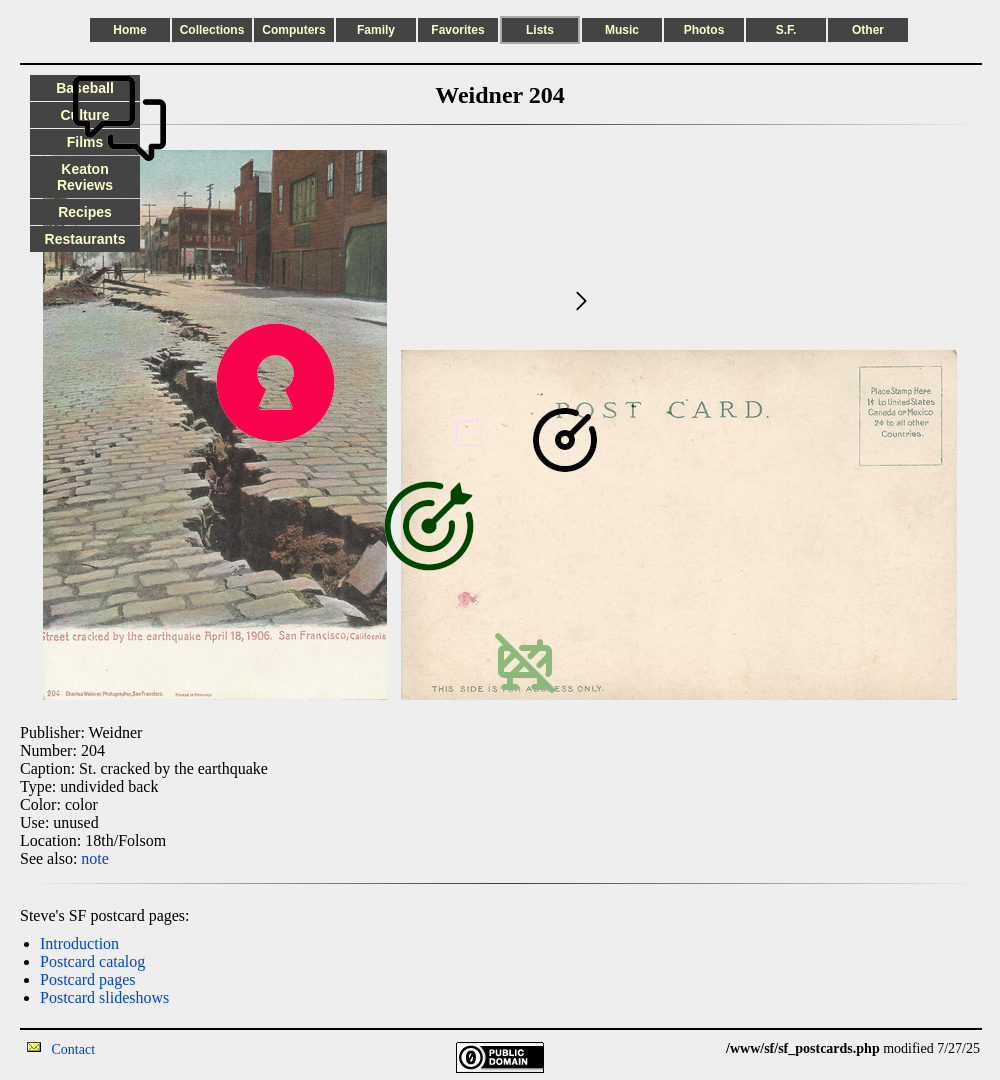 Image resolution: width=1000 pixels, height=1080 pixels. What do you see at coordinates (525, 663) in the screenshot?
I see `disable road barrier or construction zone` at bounding box center [525, 663].